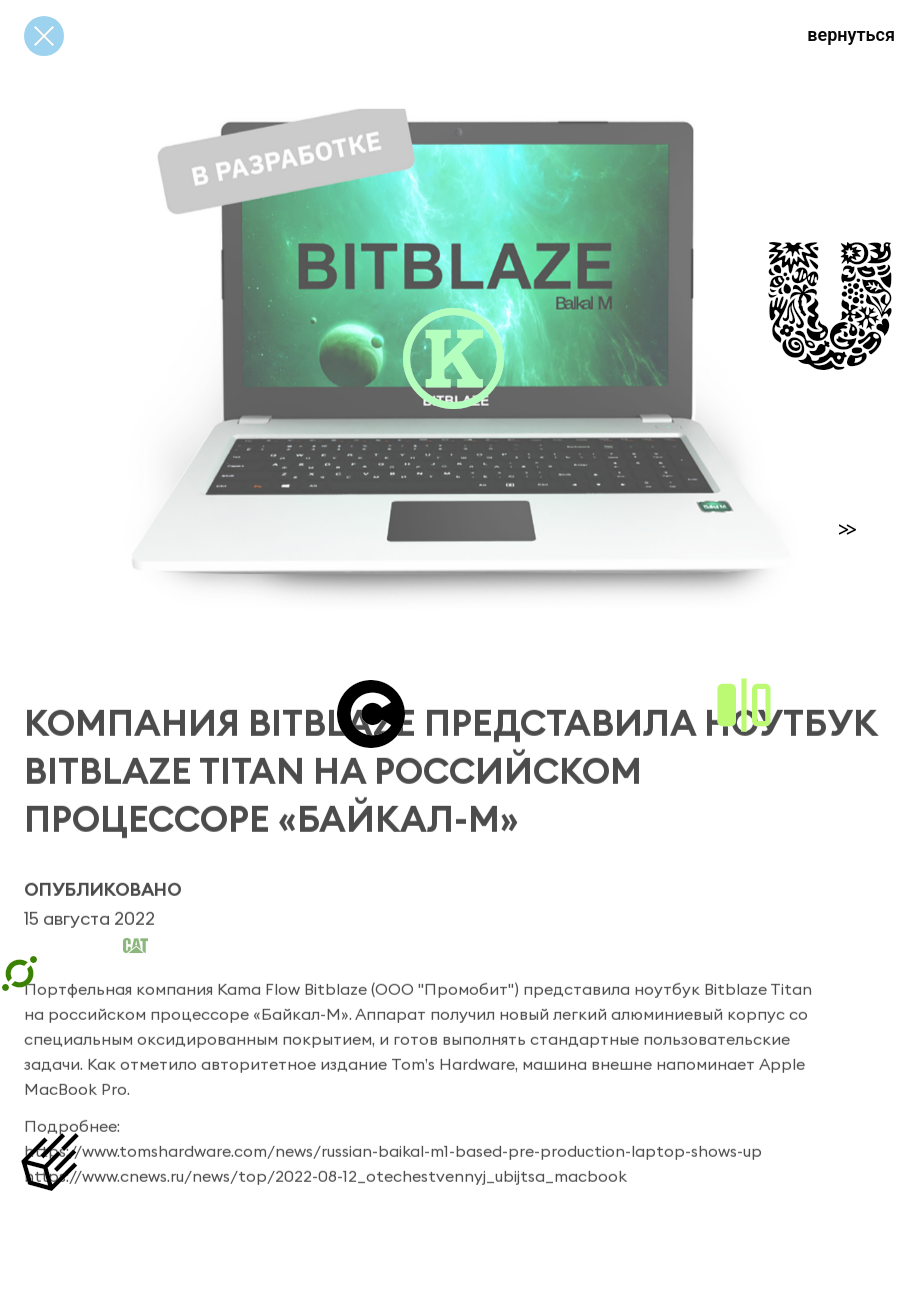 The image size is (919, 1299). I want to click on flip image horizontally, so click(744, 705).